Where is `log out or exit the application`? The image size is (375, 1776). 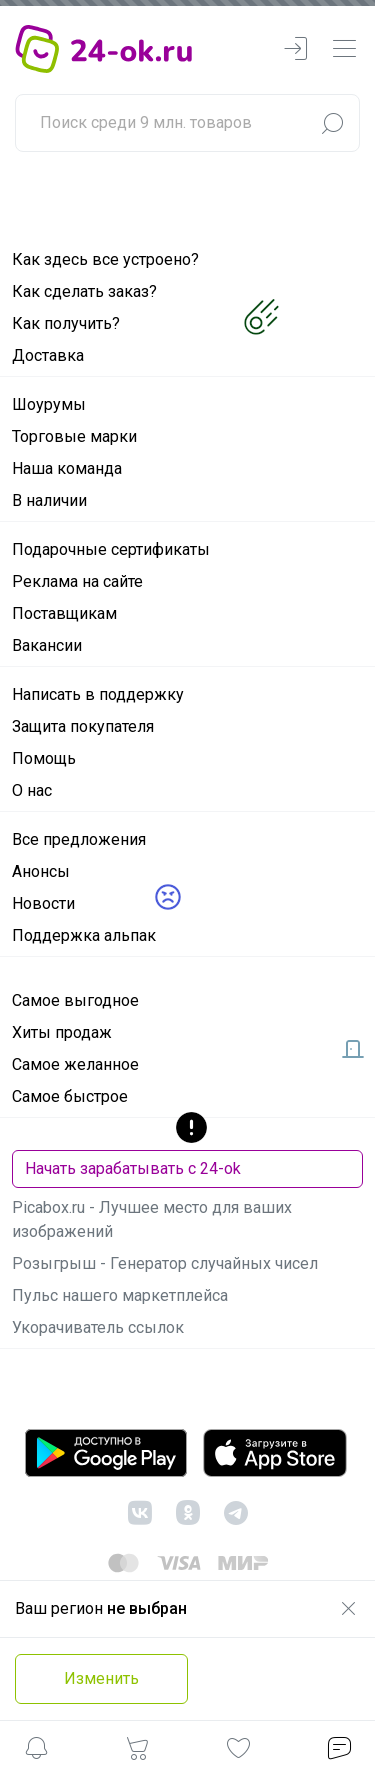
log out or exit the application is located at coordinates (353, 1049).